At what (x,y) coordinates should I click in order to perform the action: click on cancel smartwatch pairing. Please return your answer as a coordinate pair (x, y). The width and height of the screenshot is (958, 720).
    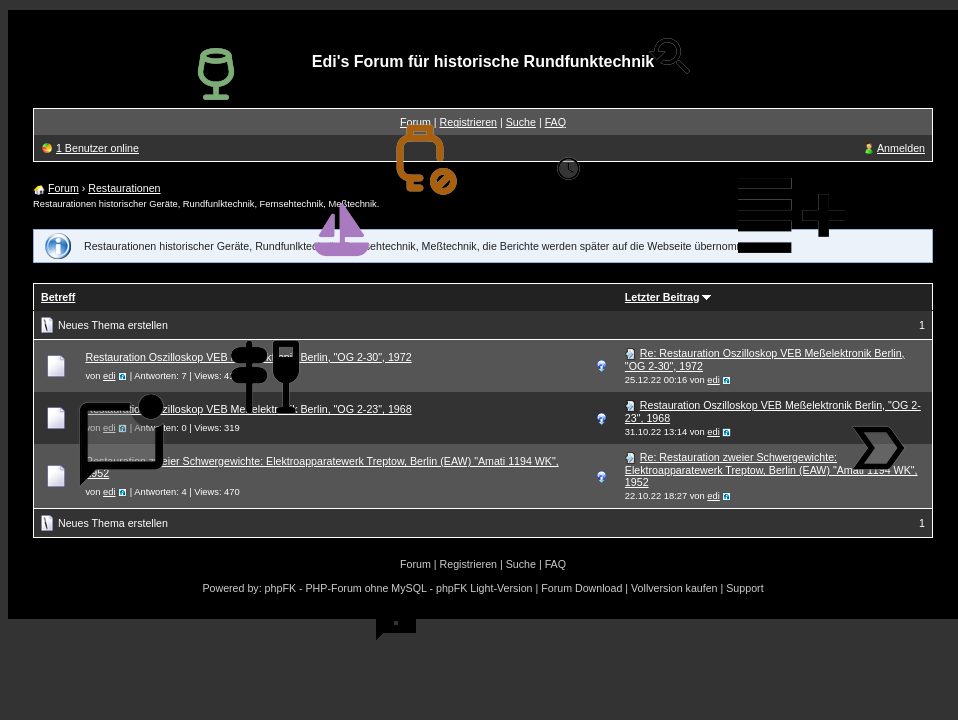
    Looking at the image, I should click on (420, 158).